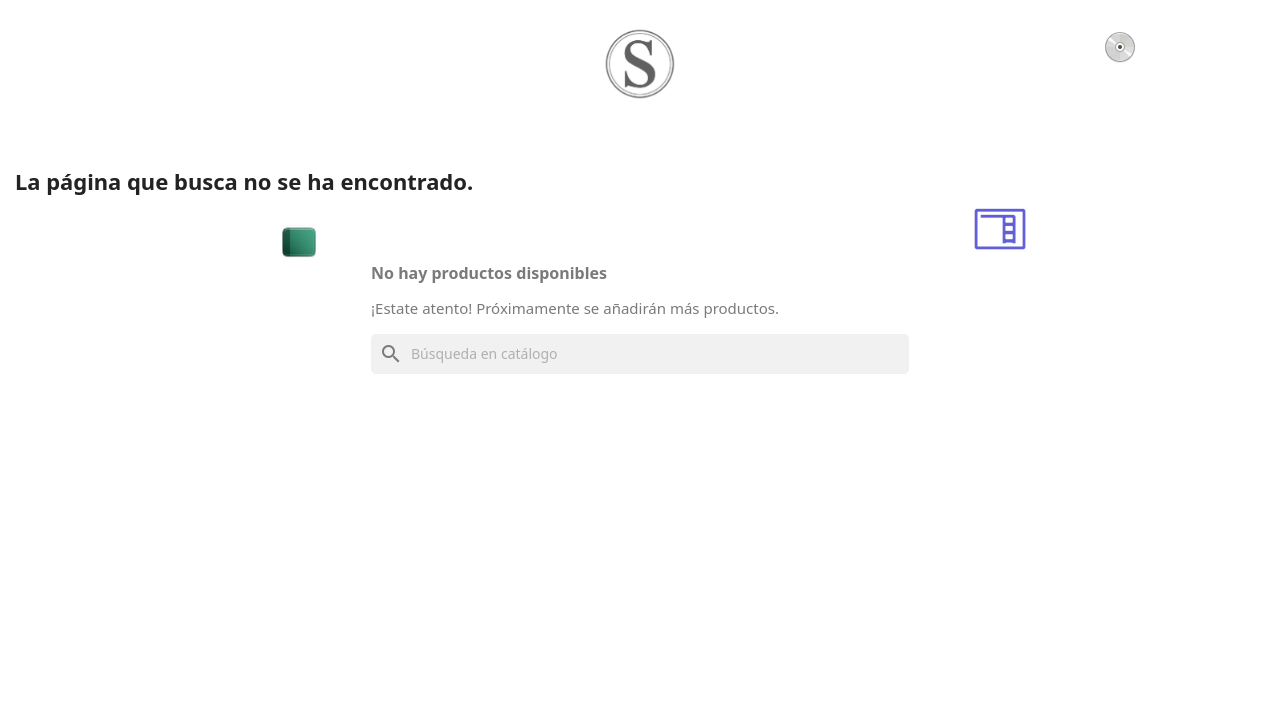  Describe the element at coordinates (299, 241) in the screenshot. I see `access your desktop folder` at that location.